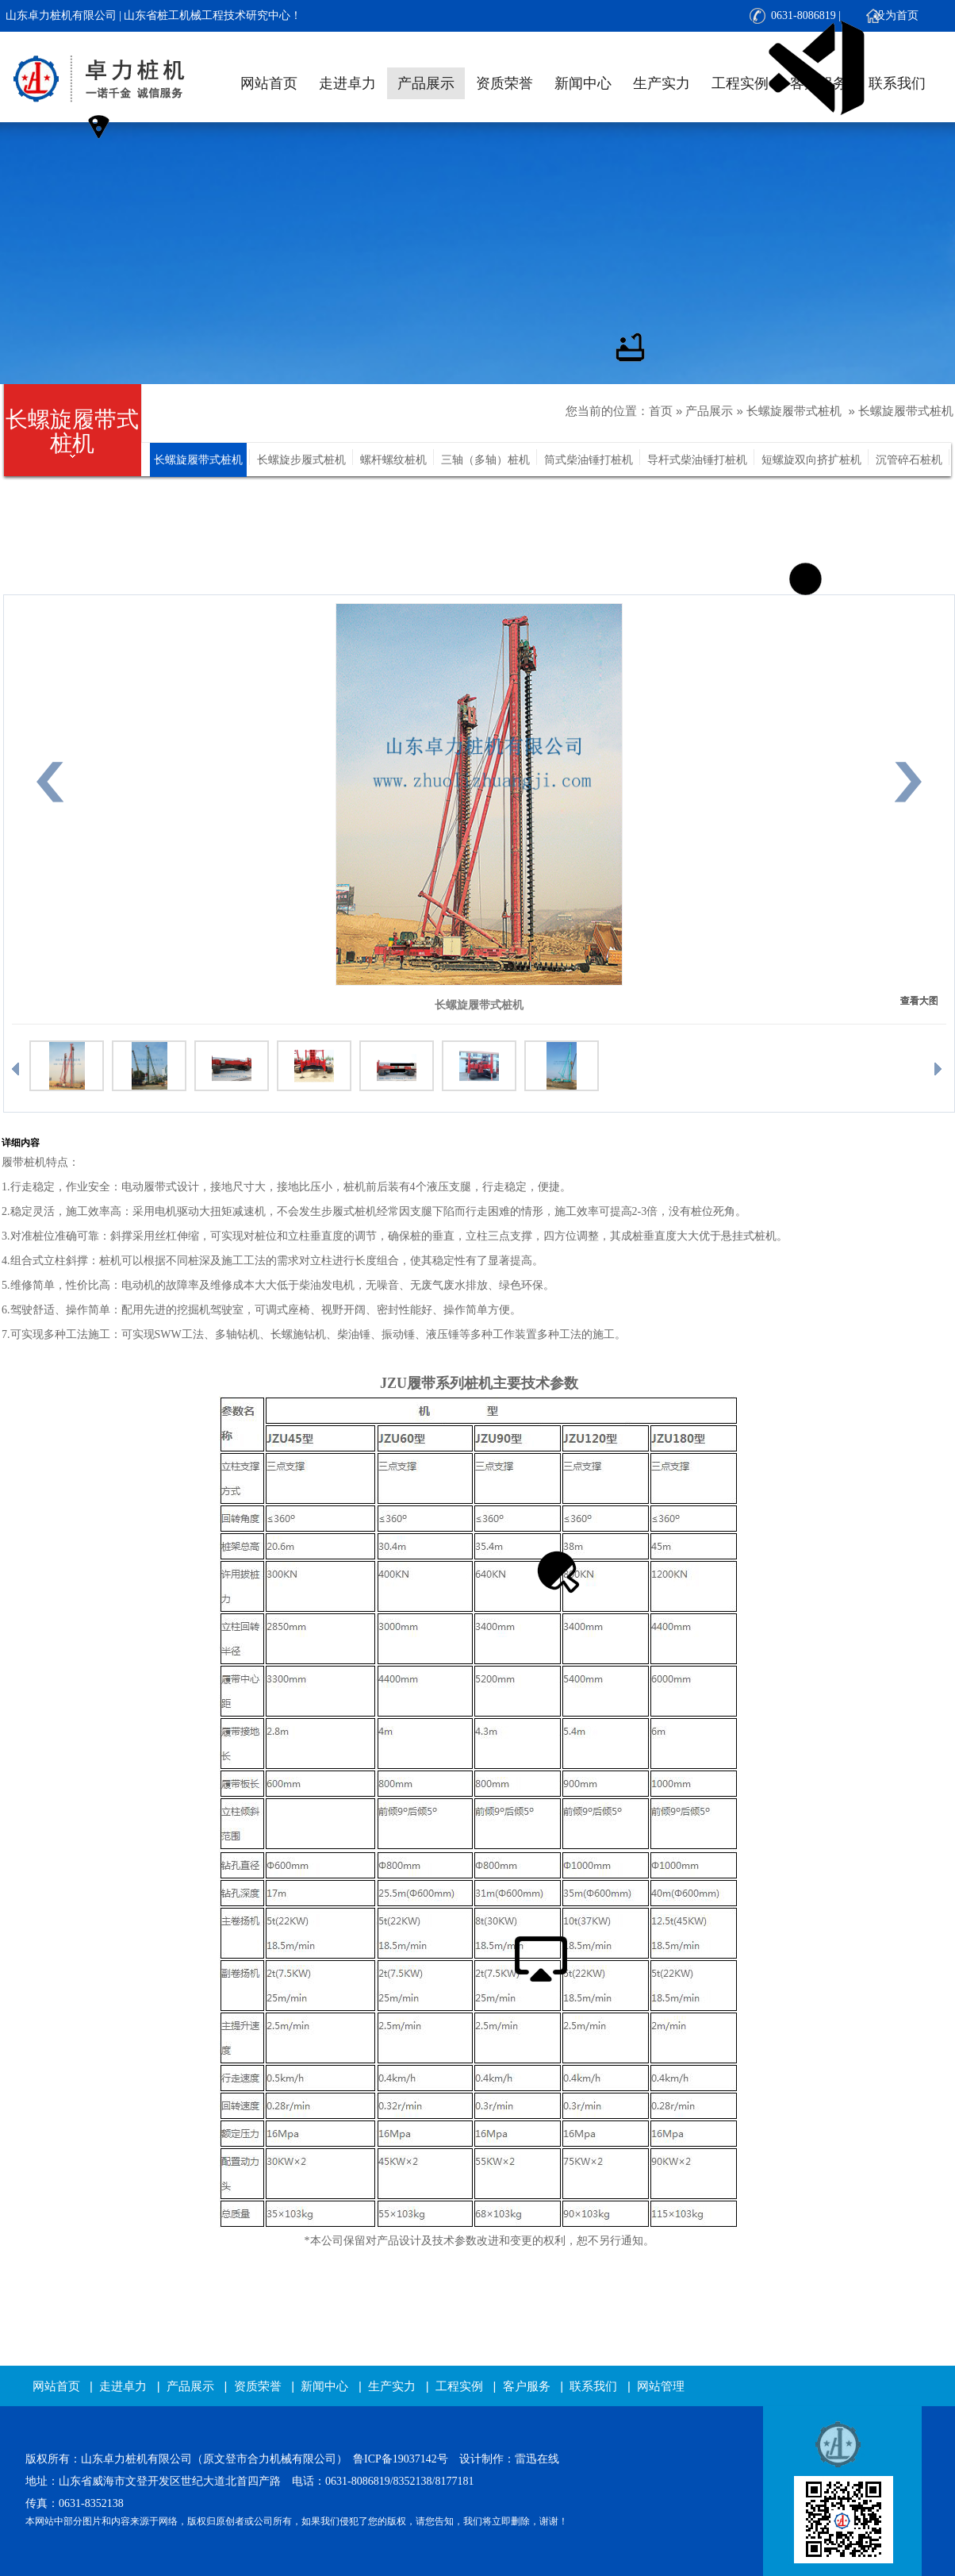  Describe the element at coordinates (402, 1067) in the screenshot. I see `enter a short text response` at that location.